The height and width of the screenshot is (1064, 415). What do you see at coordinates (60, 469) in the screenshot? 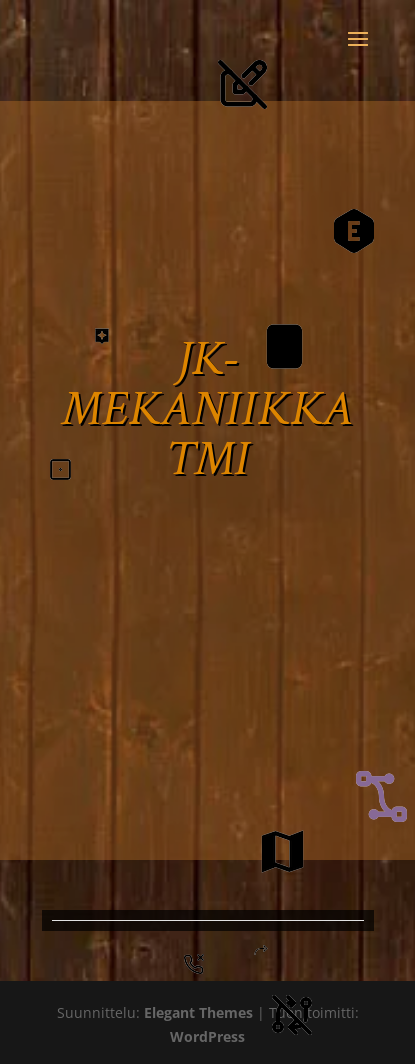
I see `roll the dice or generate a random result` at bounding box center [60, 469].